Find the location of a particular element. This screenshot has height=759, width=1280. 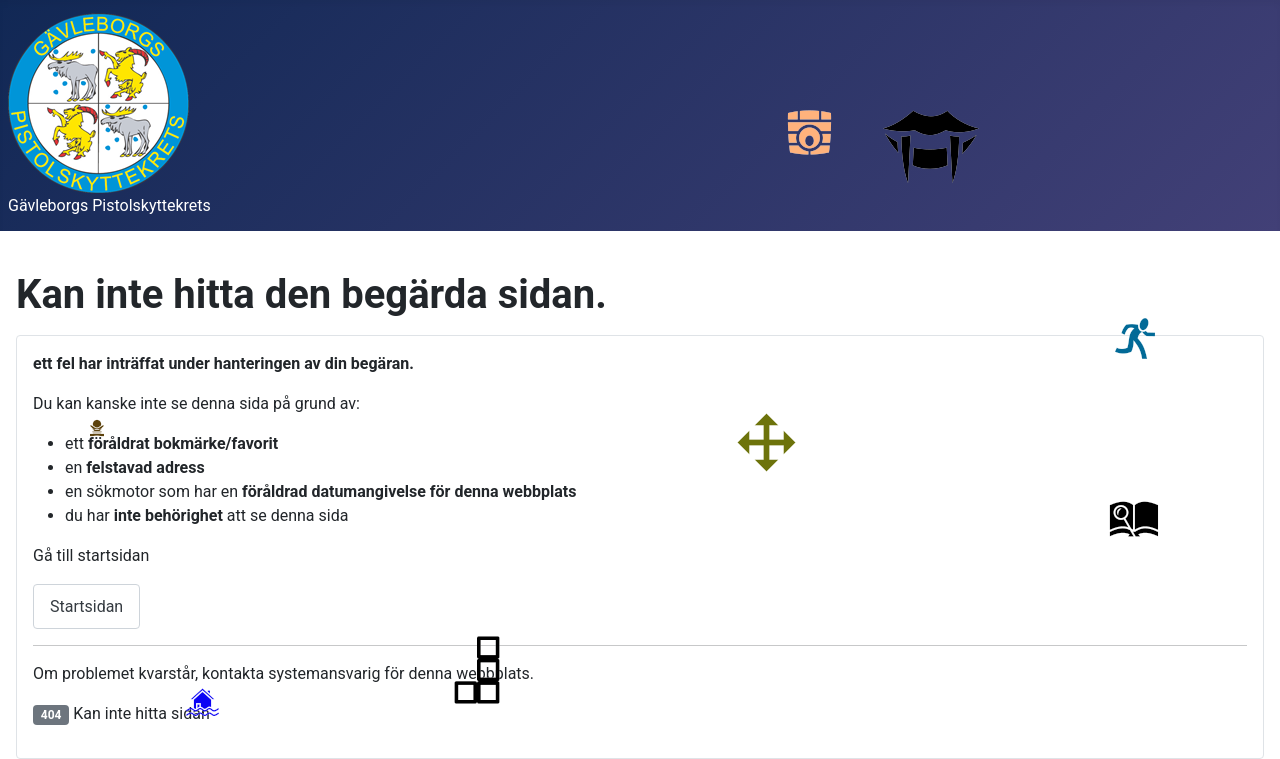

vampire or monster character selection is located at coordinates (931, 143).